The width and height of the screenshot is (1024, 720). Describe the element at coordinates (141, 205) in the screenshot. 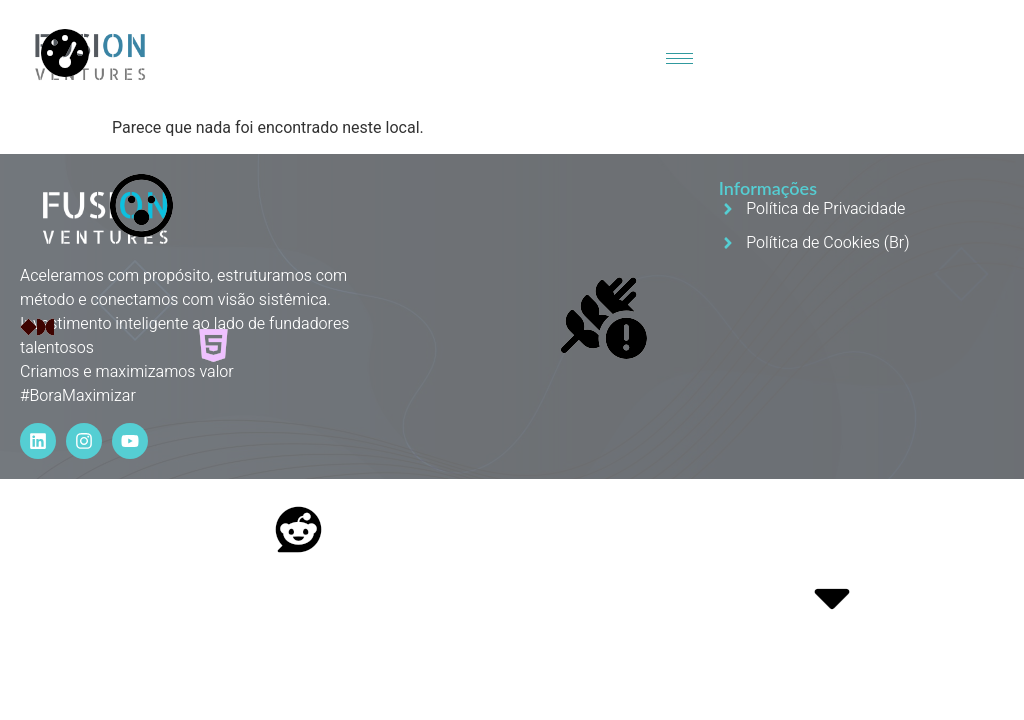

I see `surprised or shocked reaction emoji` at that location.